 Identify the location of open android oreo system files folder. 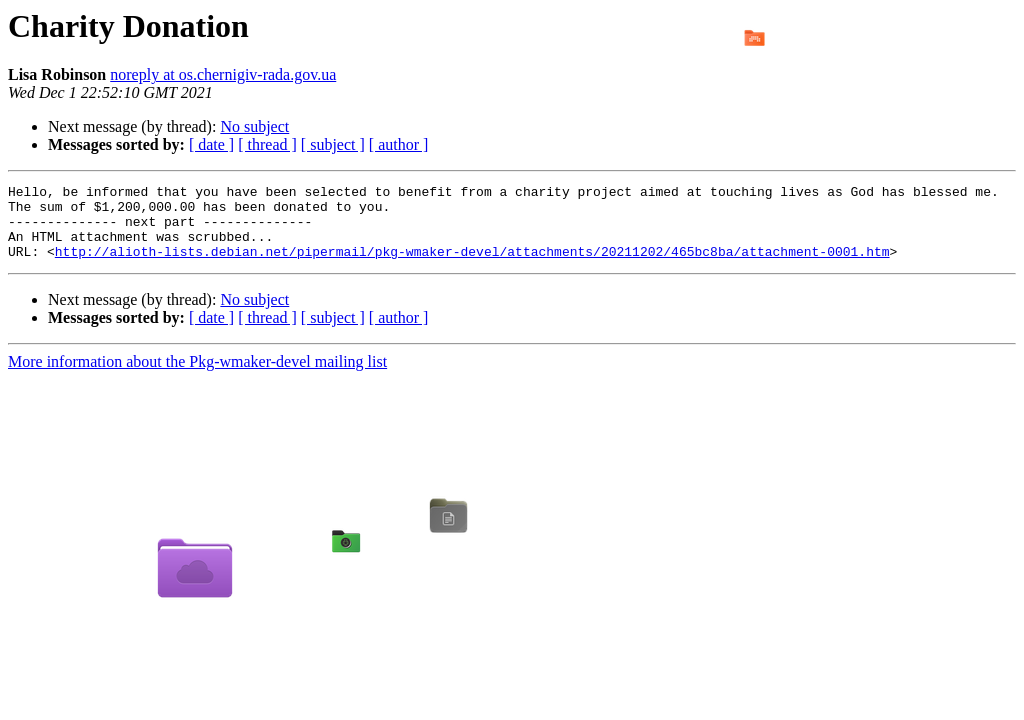
(346, 542).